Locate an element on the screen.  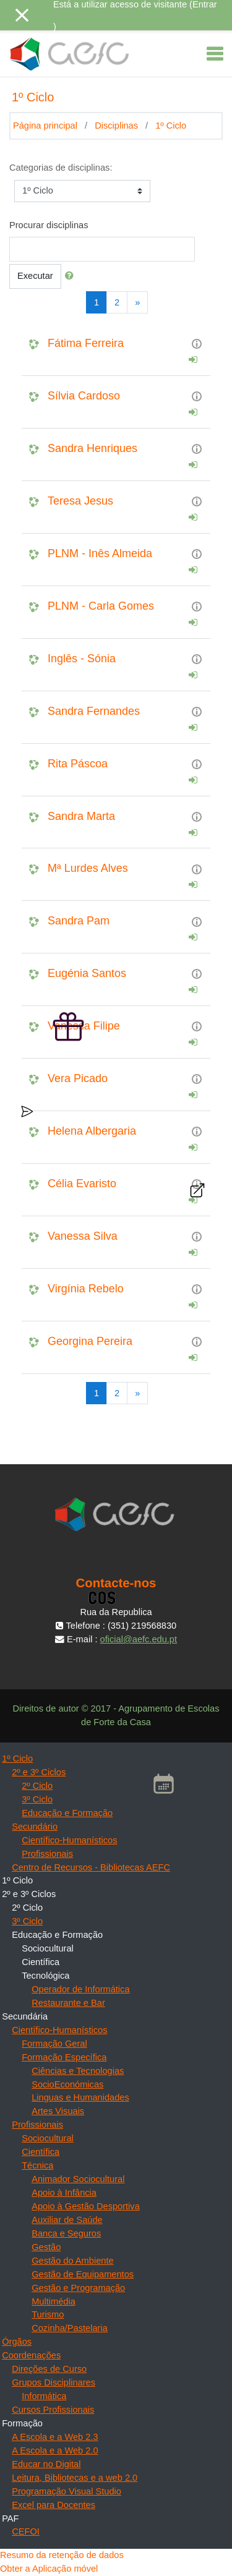
send a message is located at coordinates (27, 1111).